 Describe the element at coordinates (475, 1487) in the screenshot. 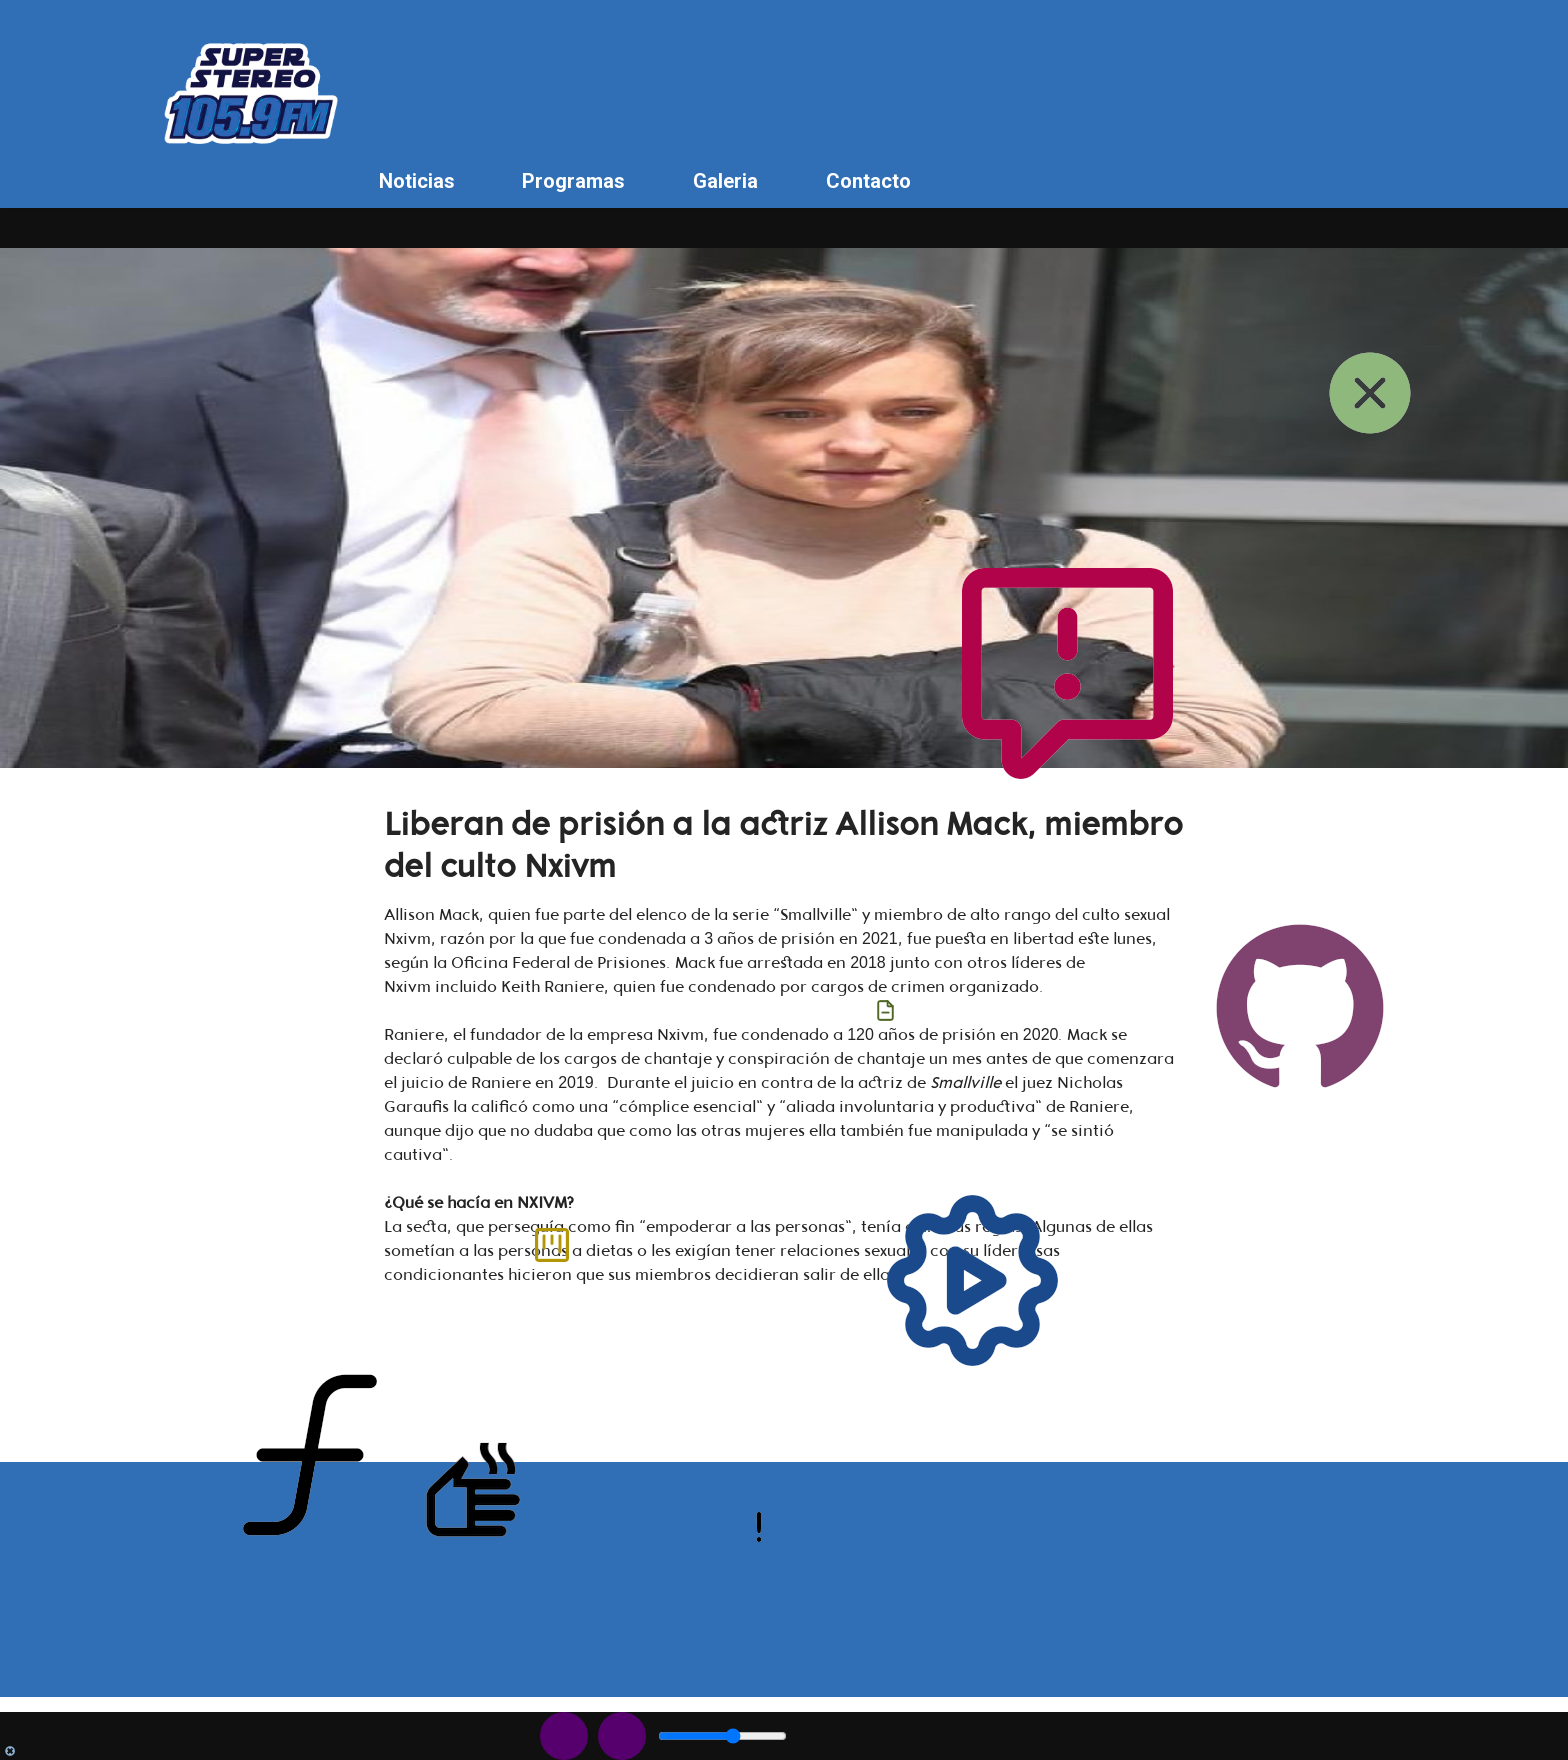

I see `indicates hand dryer available` at that location.